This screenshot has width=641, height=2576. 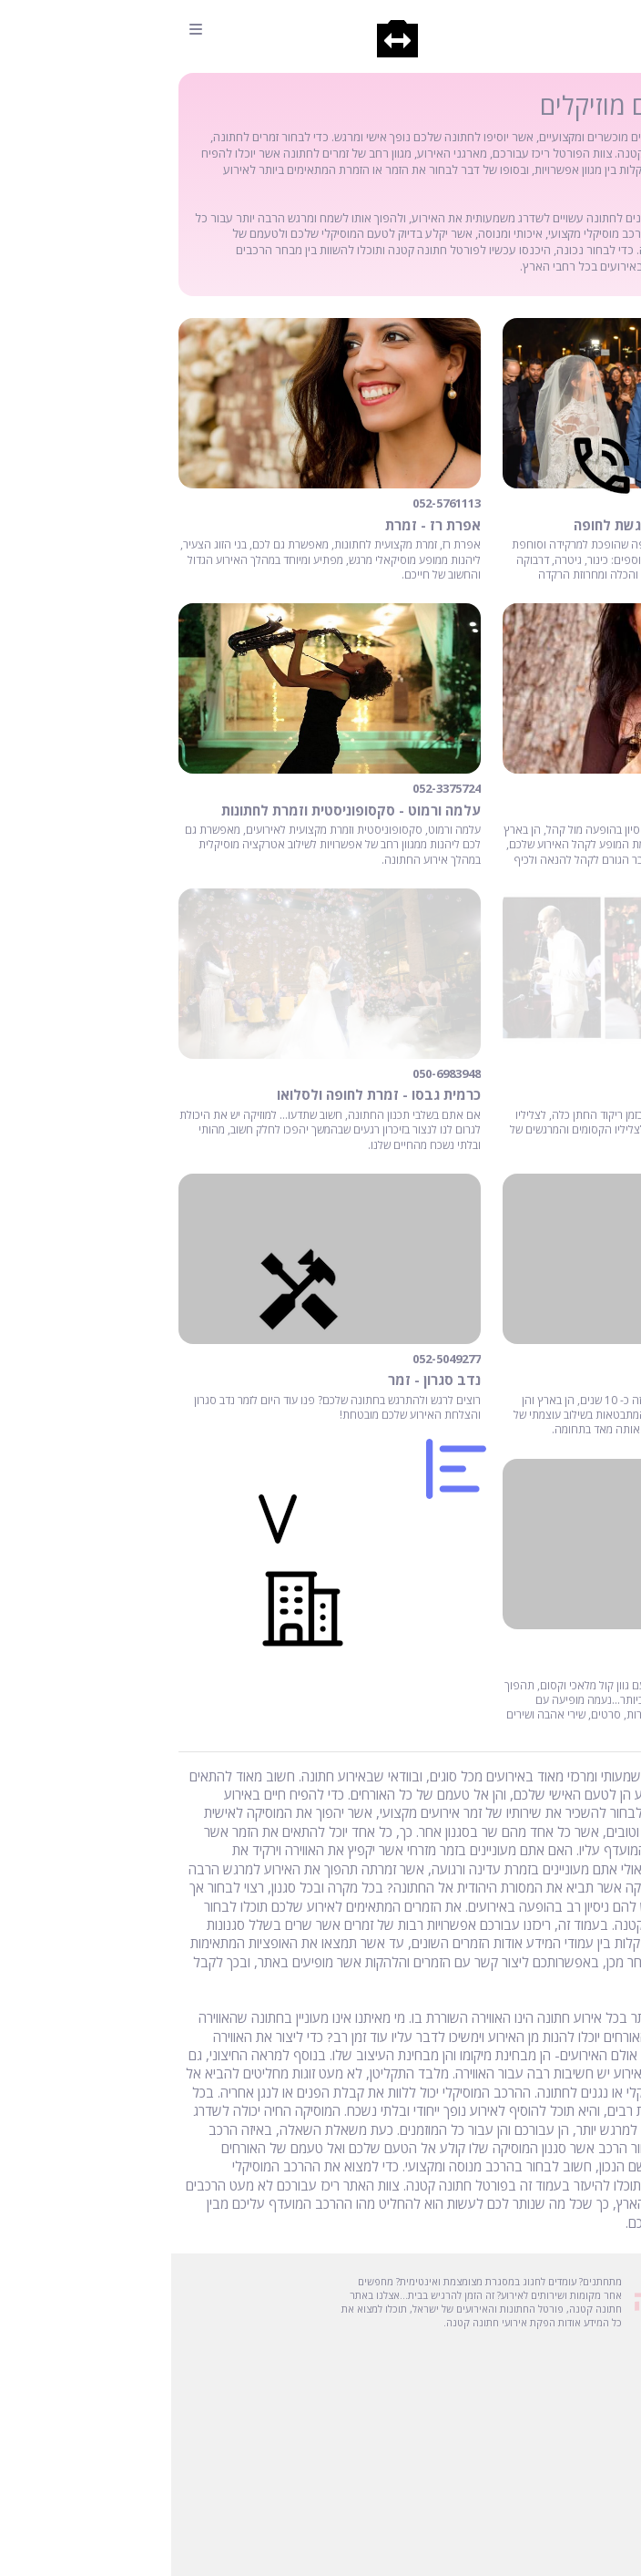 I want to click on indicates items starting with the letter V, so click(x=278, y=1519).